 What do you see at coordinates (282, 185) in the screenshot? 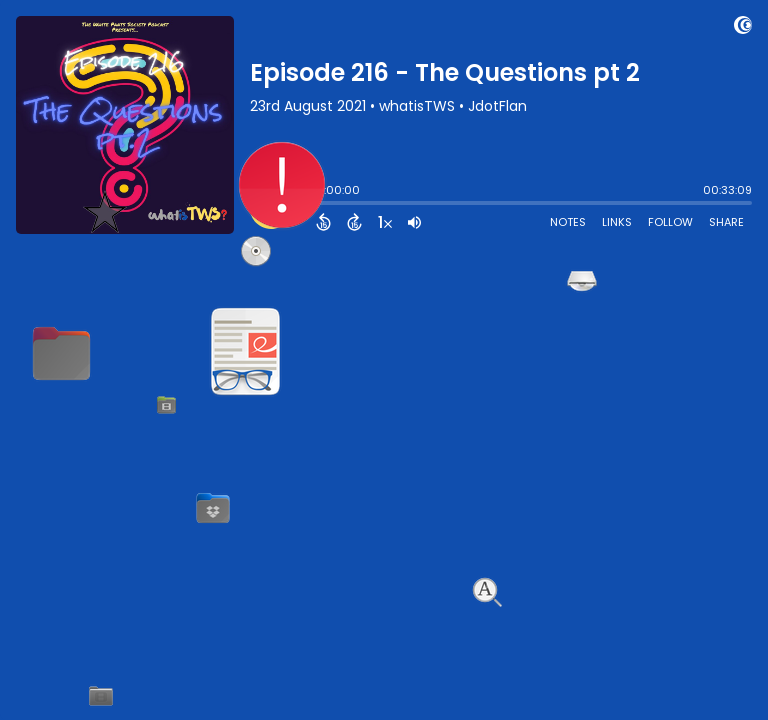
I see `indicates a warning or alert requiring attention` at bounding box center [282, 185].